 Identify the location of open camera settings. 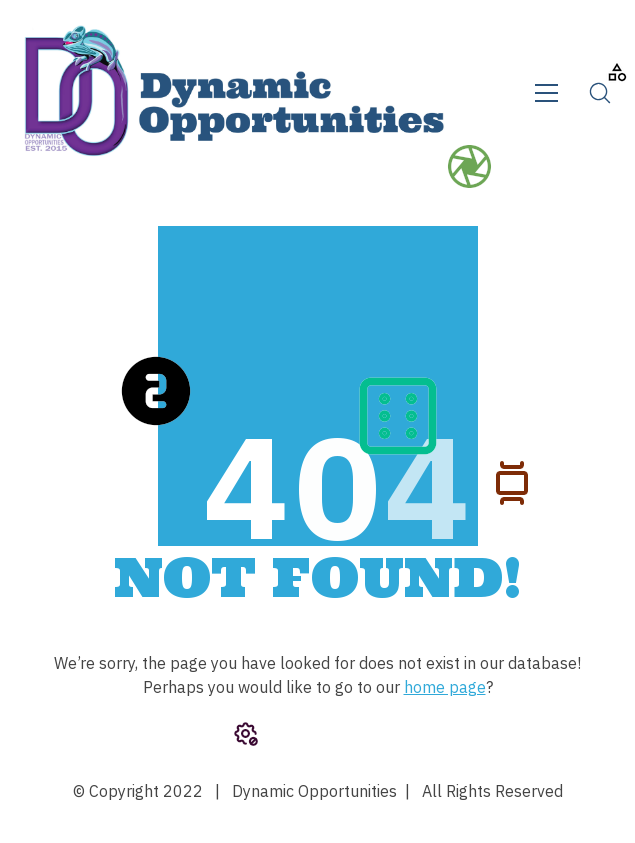
(469, 166).